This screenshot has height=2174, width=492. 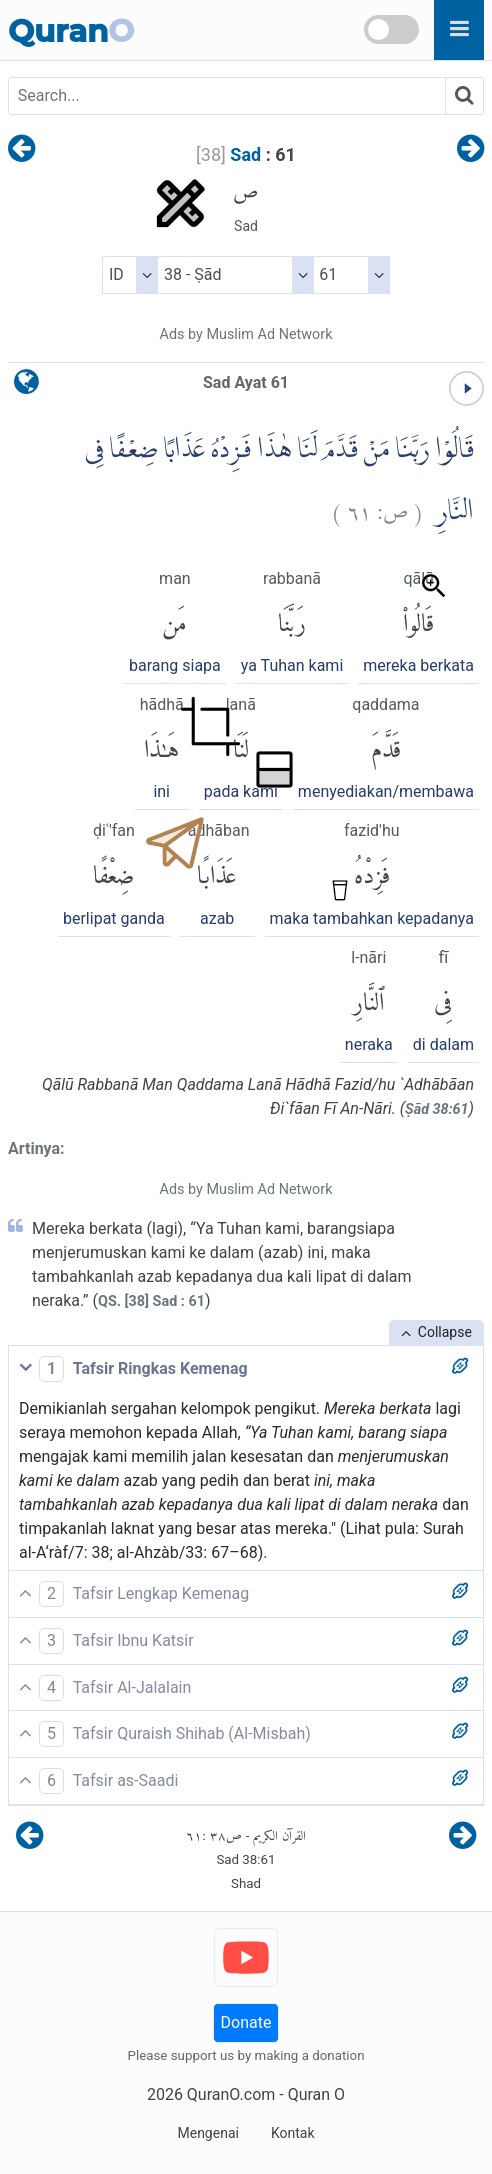 What do you see at coordinates (274, 769) in the screenshot?
I see `toggle bottom panel visibility` at bounding box center [274, 769].